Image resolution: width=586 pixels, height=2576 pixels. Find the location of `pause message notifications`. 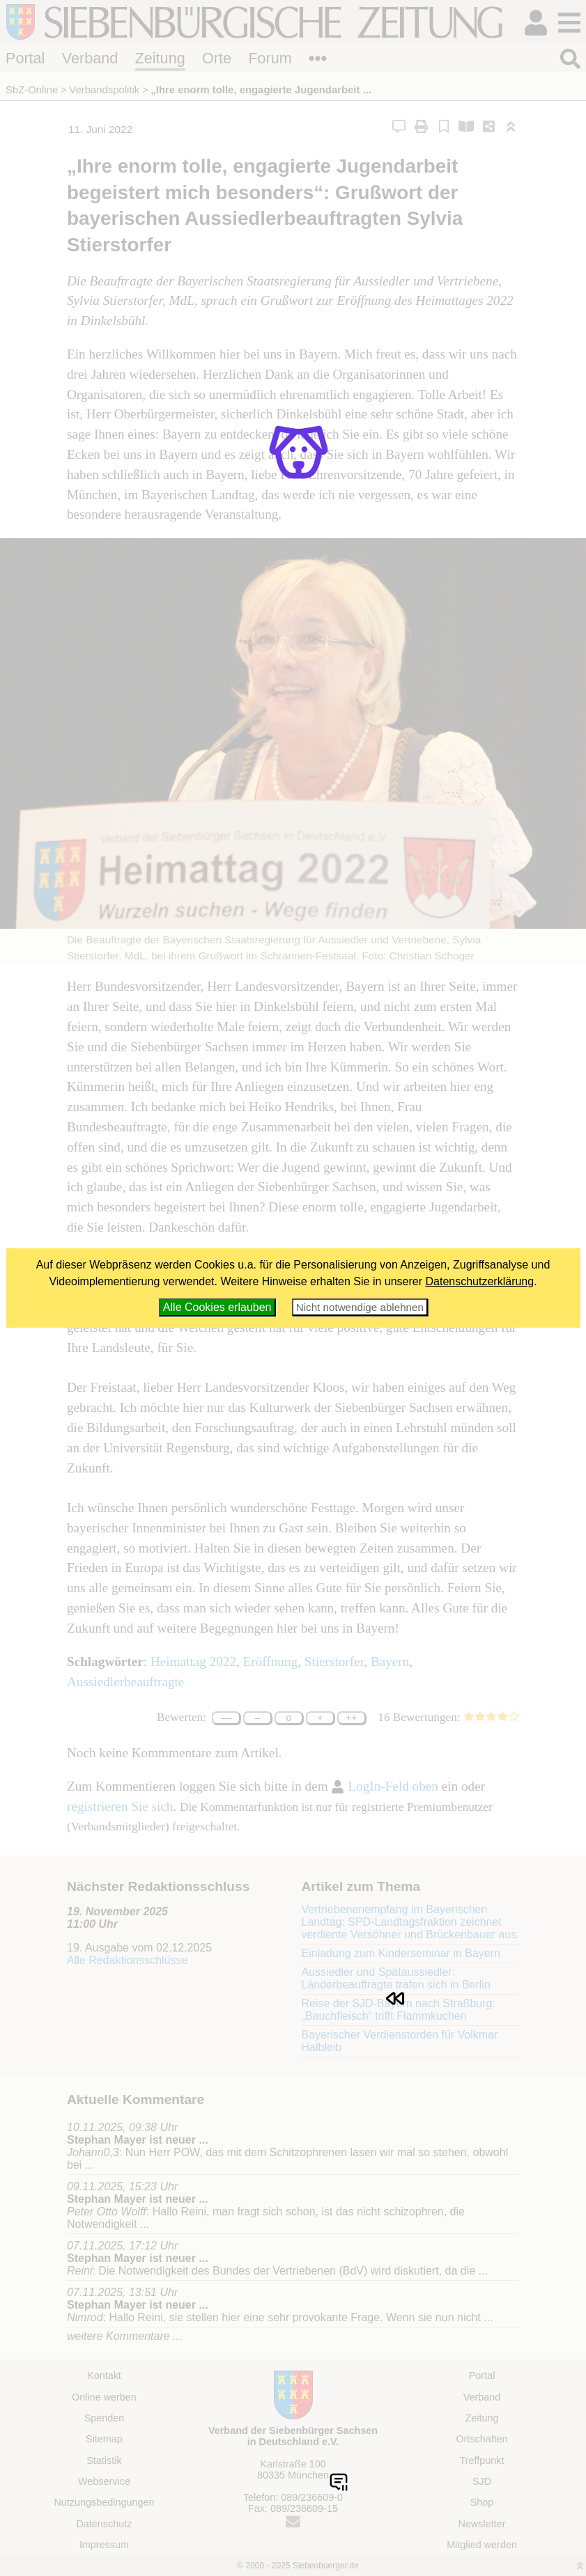

pause message notifications is located at coordinates (339, 2481).